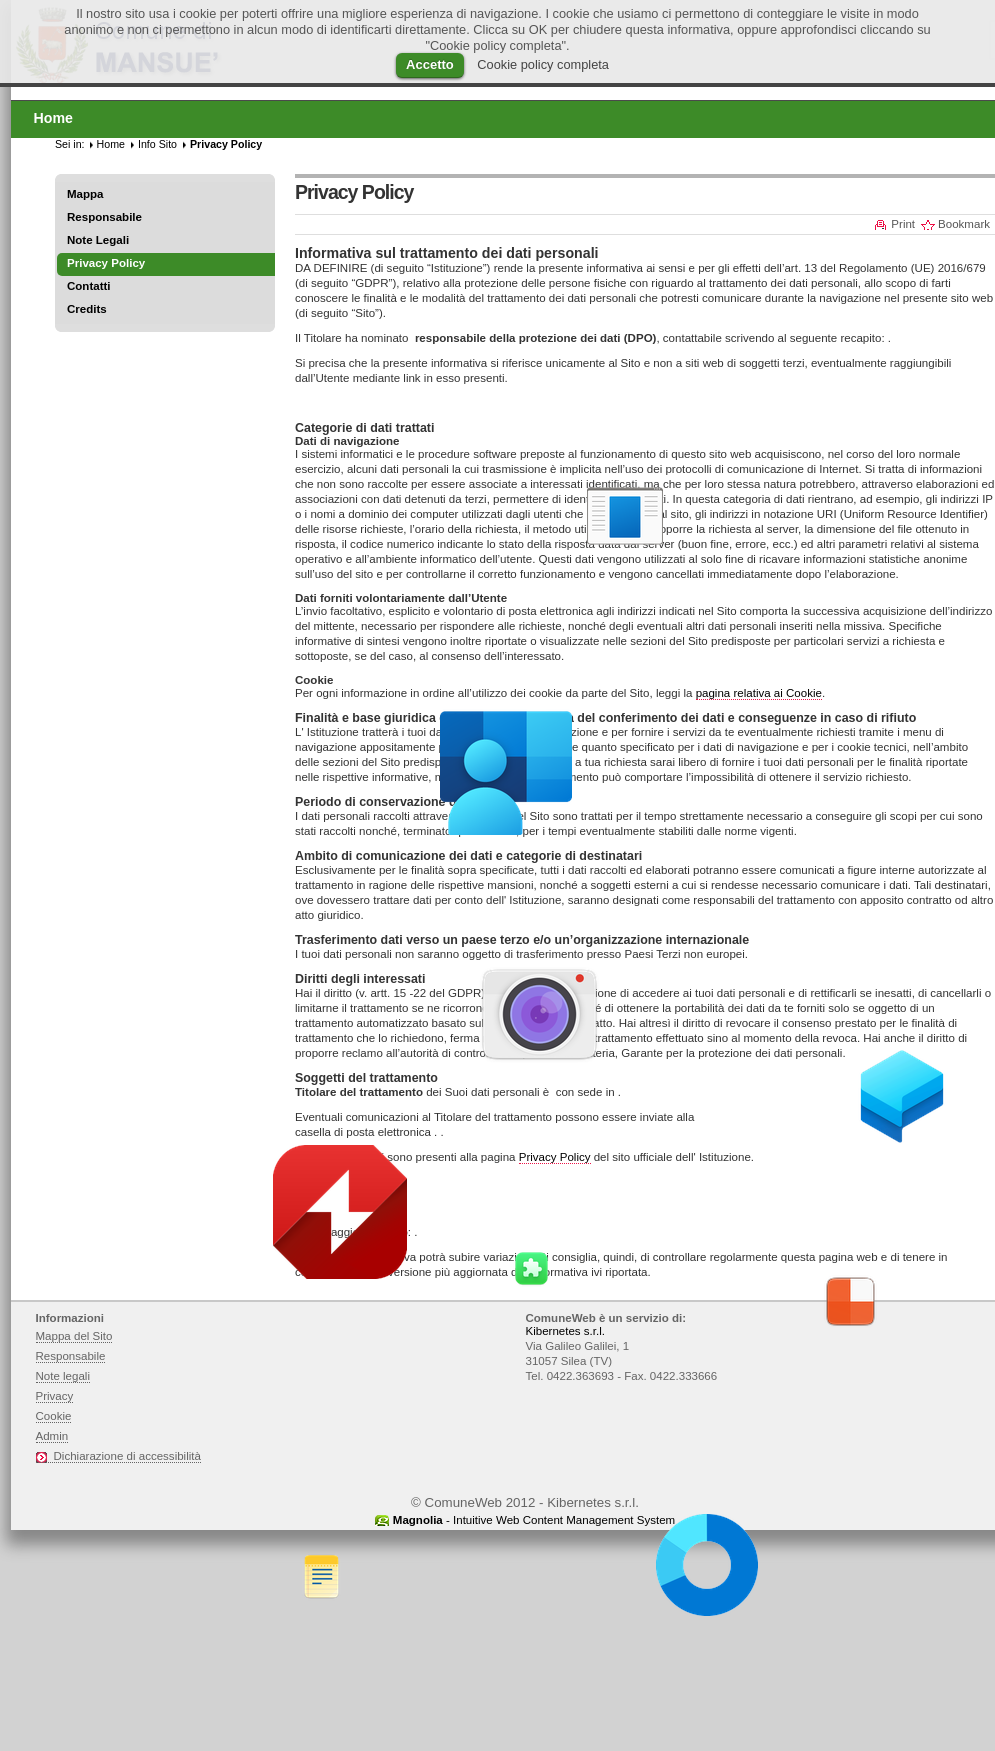 The image size is (995, 1751). I want to click on open the notes app, so click(321, 1576).